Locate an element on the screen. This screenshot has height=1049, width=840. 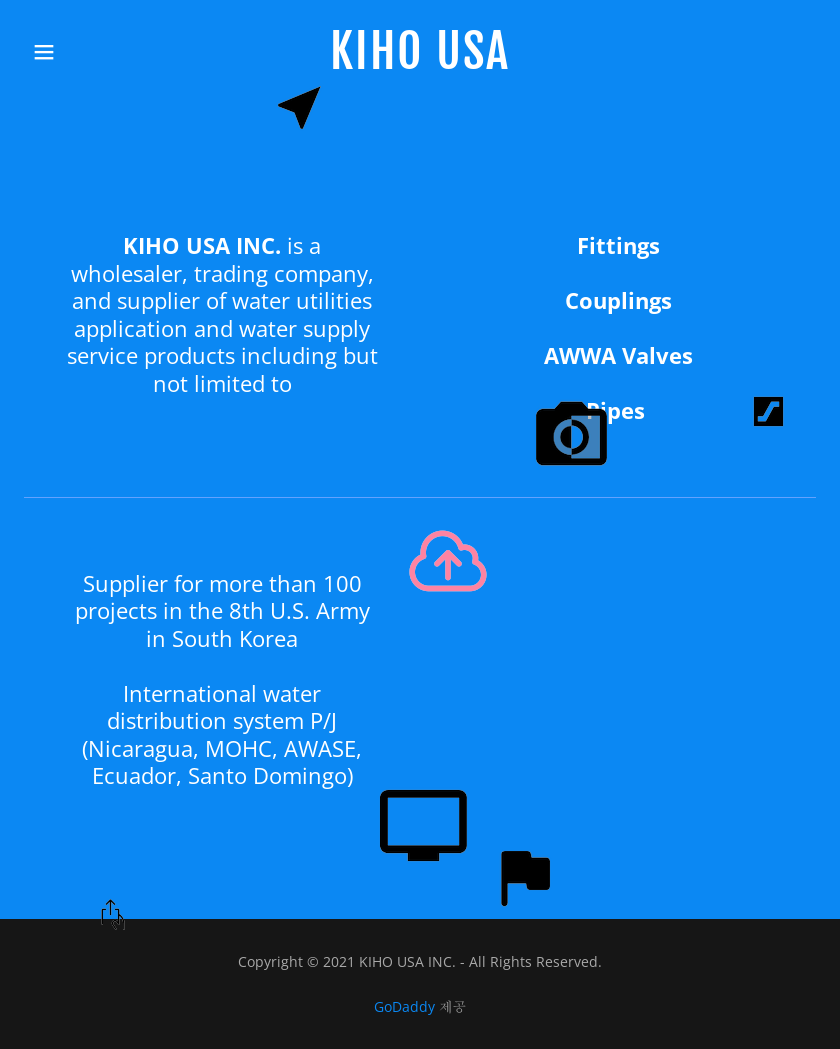
access personal video or media content is located at coordinates (423, 825).